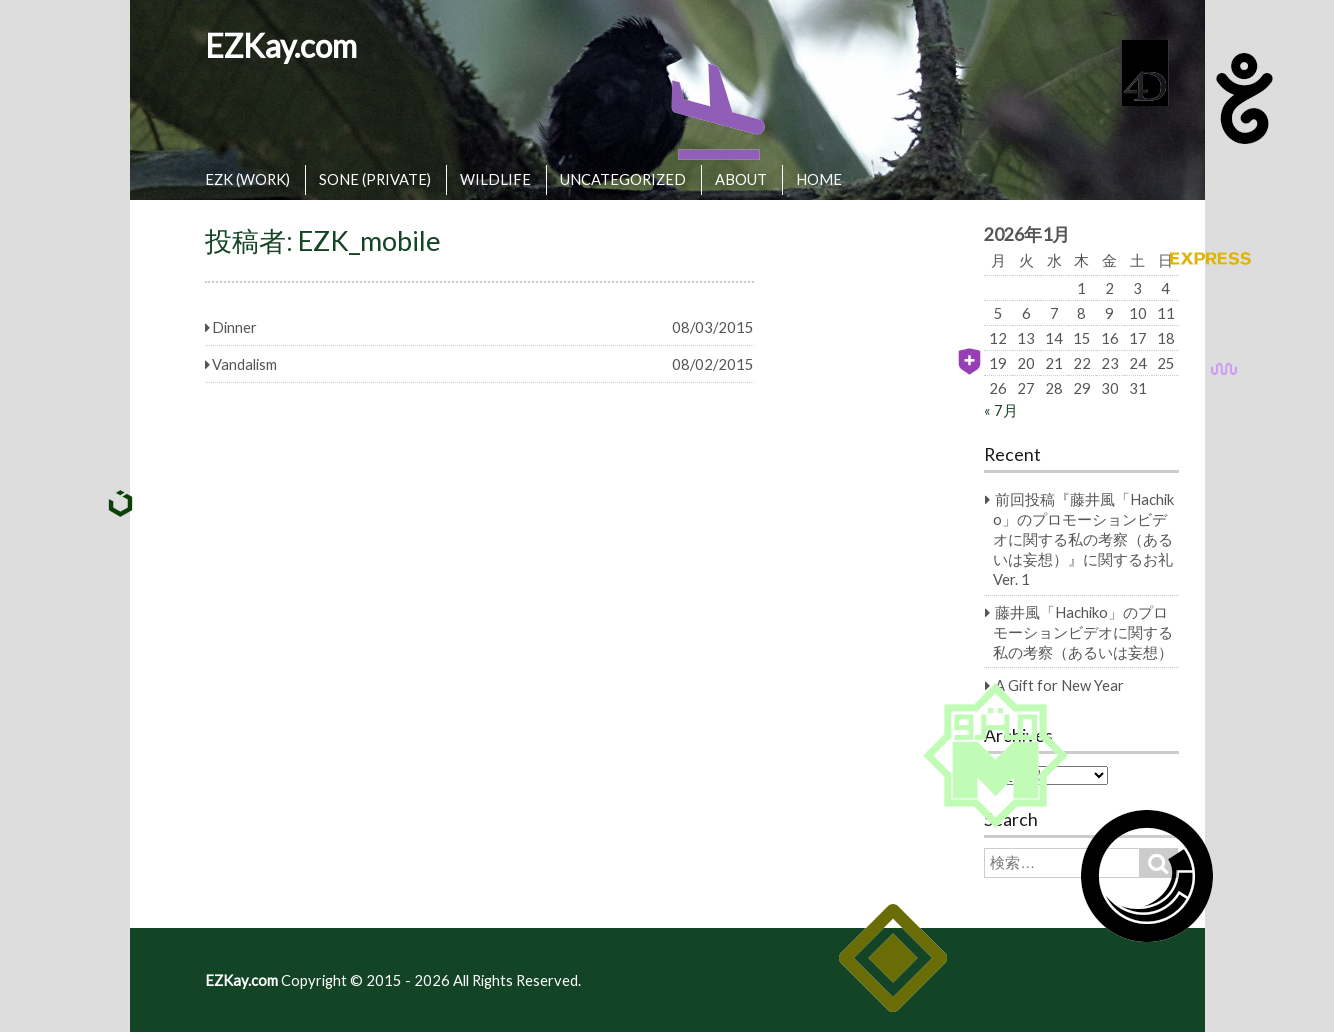 The image size is (1334, 1032). Describe the element at coordinates (969, 361) in the screenshot. I see `indicates health or medical protection status` at that location.